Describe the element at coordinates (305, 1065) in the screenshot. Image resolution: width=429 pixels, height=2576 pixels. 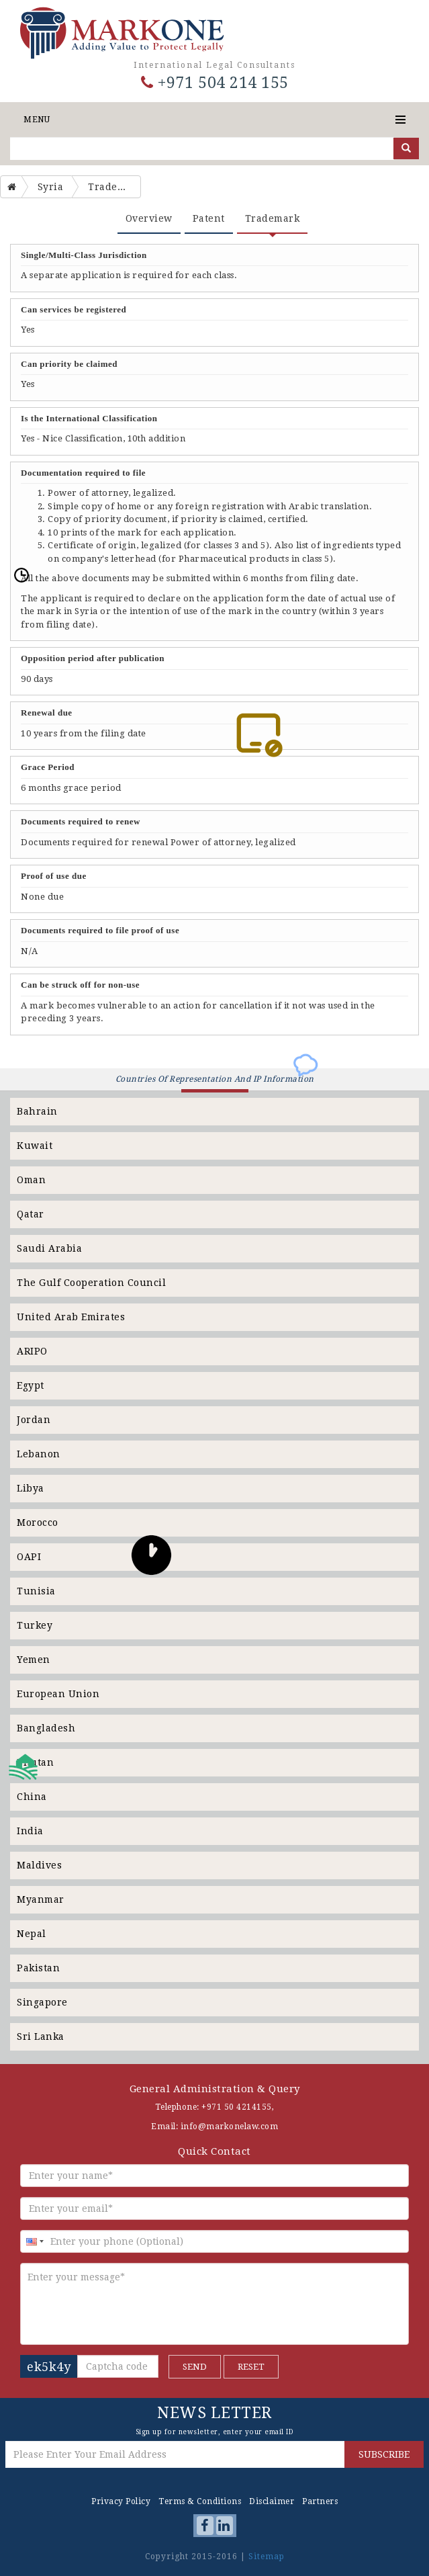
I see `open chat or messaging` at that location.